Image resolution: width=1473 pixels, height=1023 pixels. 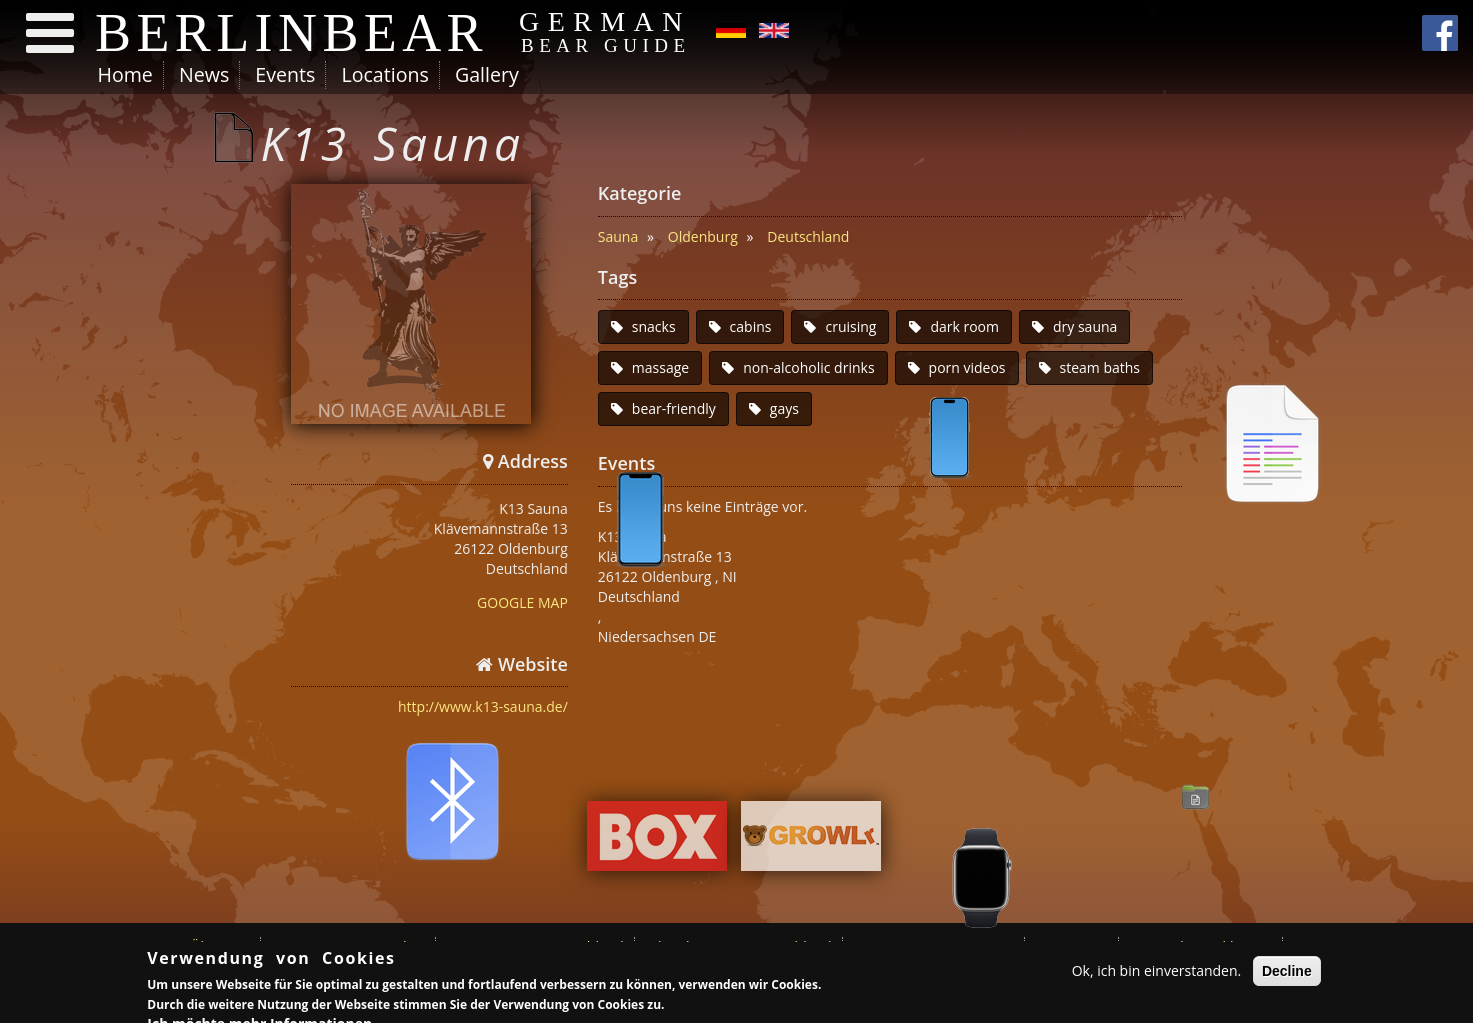 I want to click on apple watch series 8 device icon, so click(x=981, y=878).